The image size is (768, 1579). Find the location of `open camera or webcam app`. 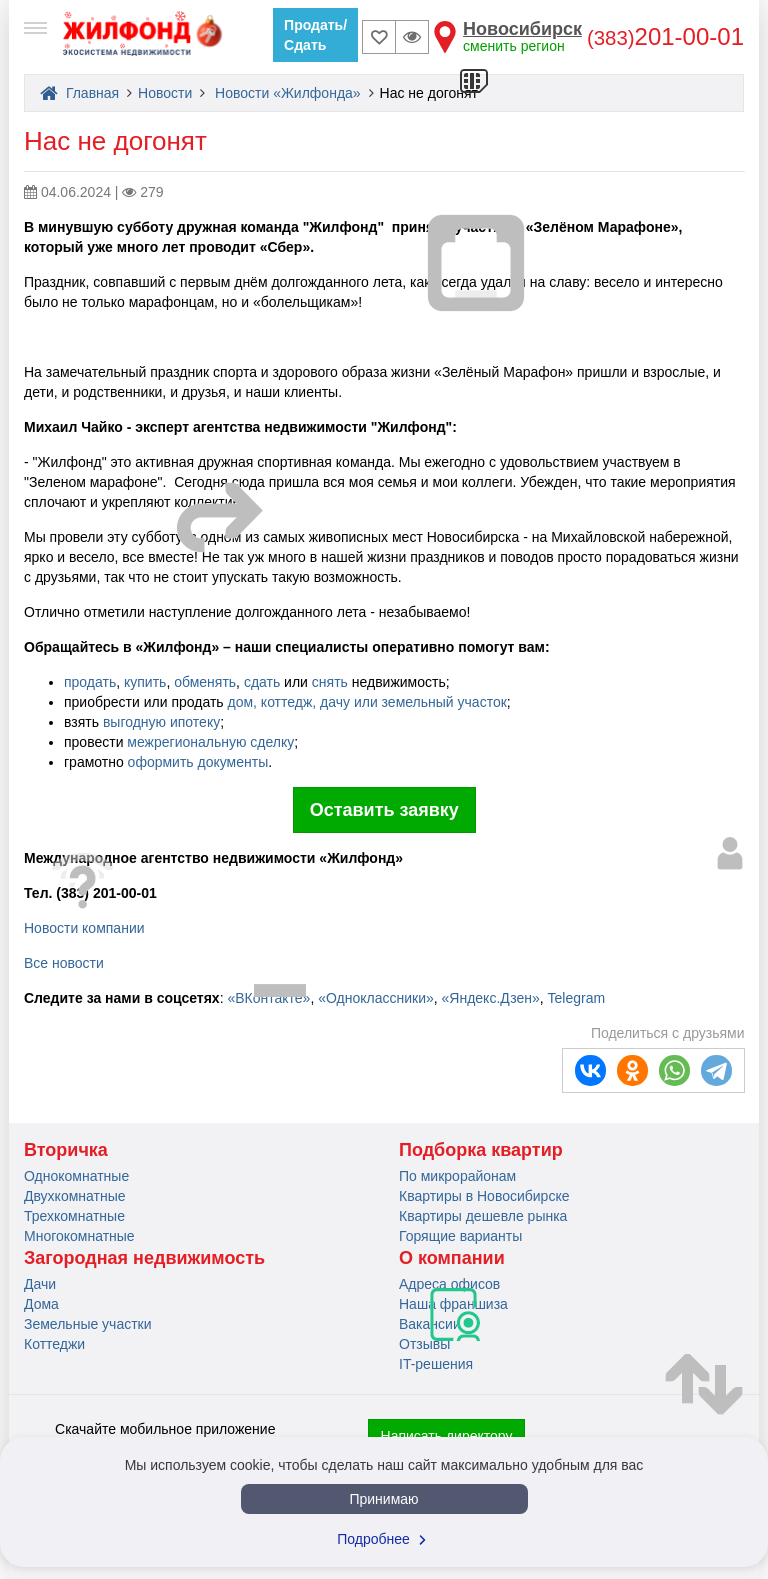

open camera or webcam app is located at coordinates (453, 1314).